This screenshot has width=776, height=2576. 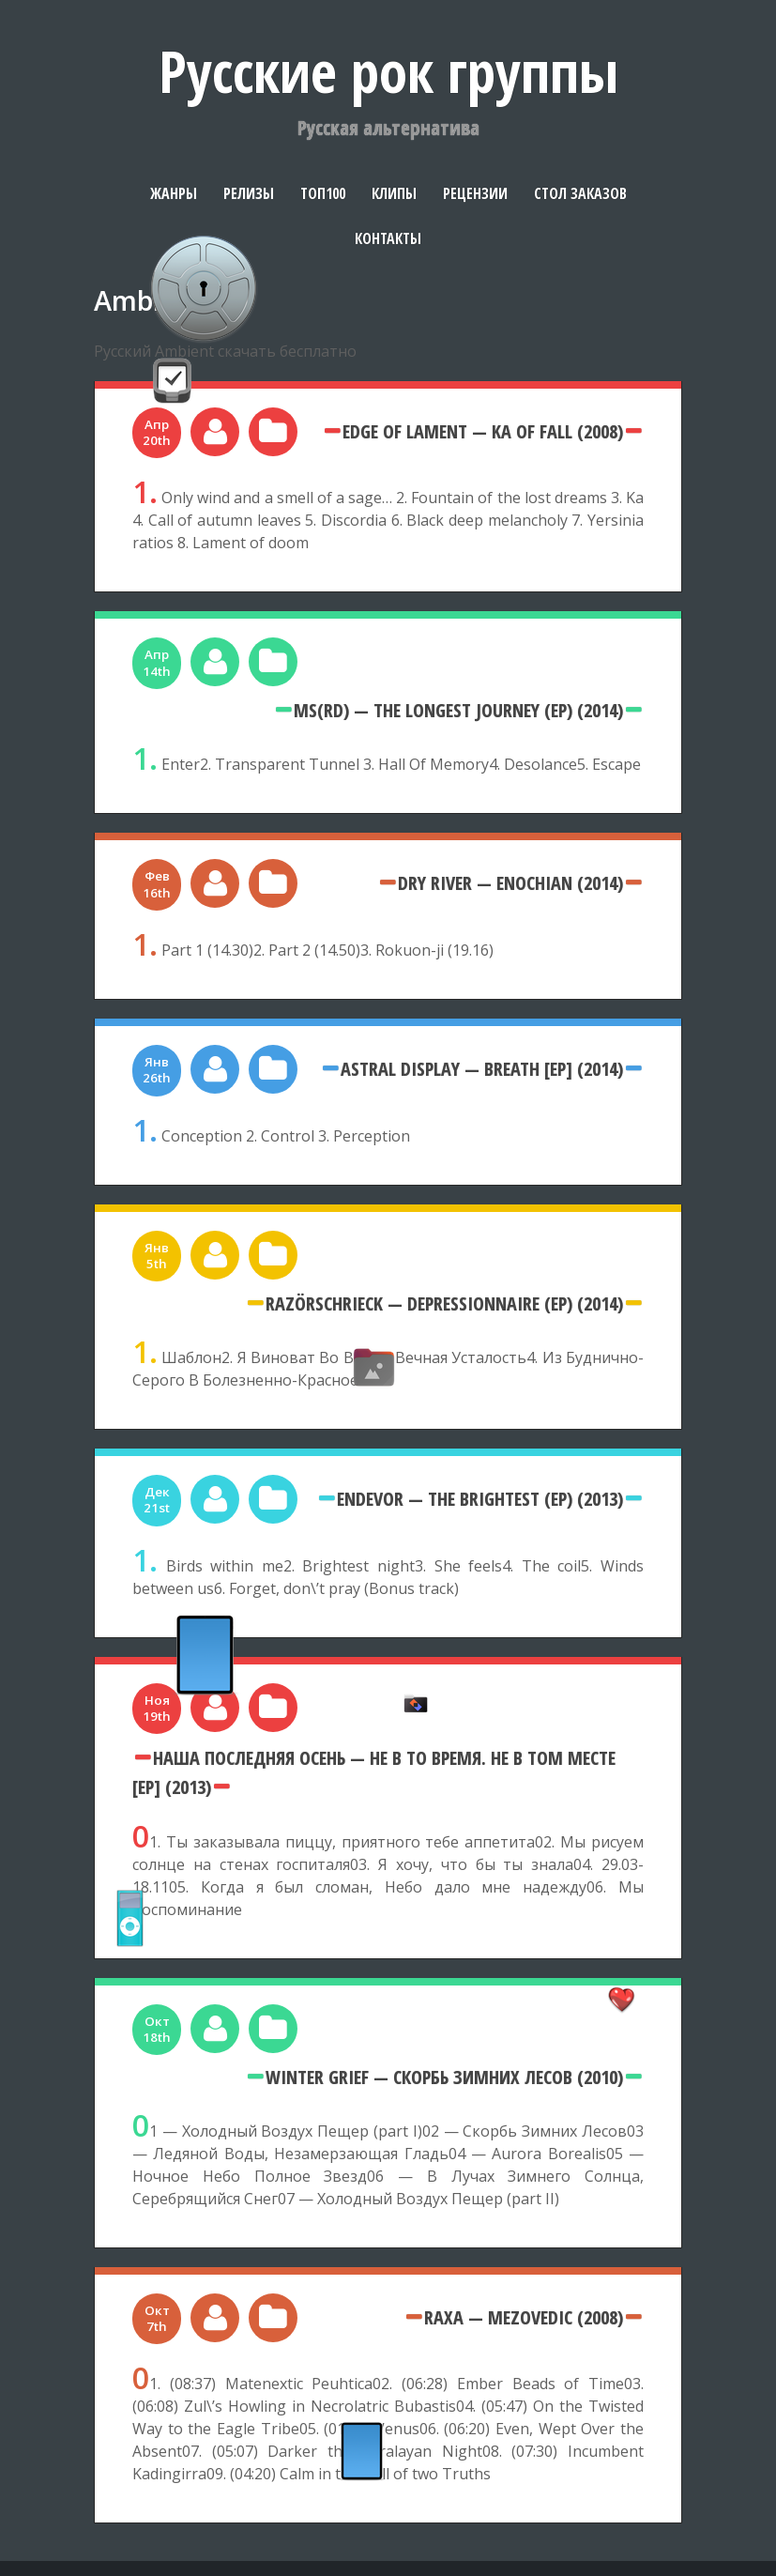 I want to click on open your pictures folder, so click(x=373, y=1367).